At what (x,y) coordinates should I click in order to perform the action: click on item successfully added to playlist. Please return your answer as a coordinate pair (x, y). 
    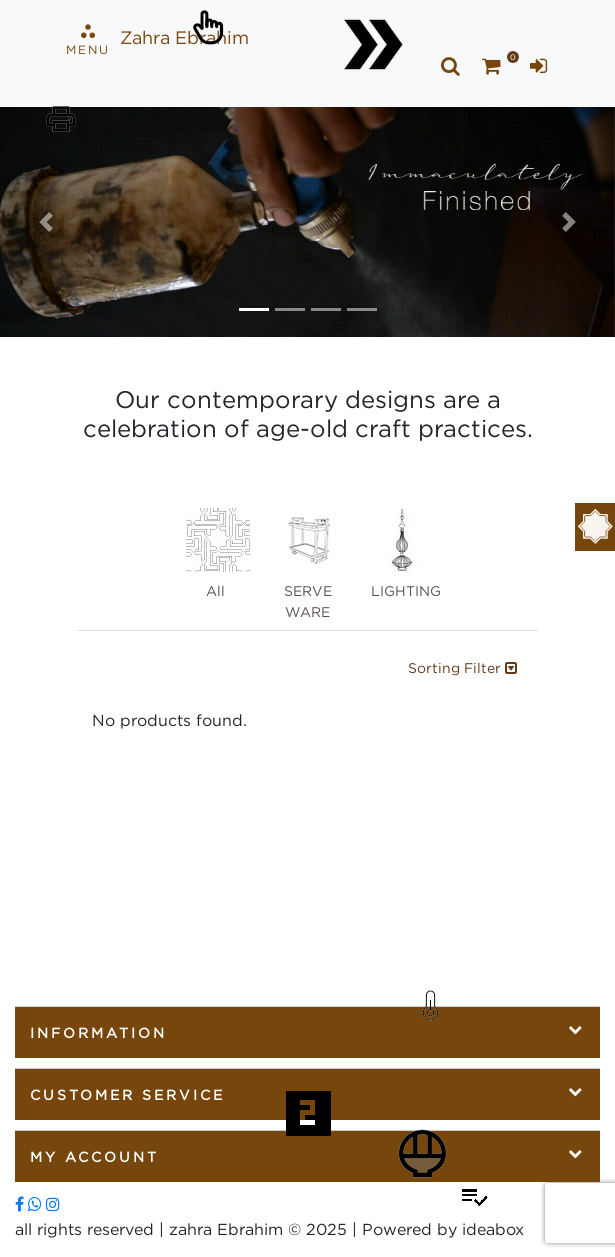
    Looking at the image, I should click on (474, 1196).